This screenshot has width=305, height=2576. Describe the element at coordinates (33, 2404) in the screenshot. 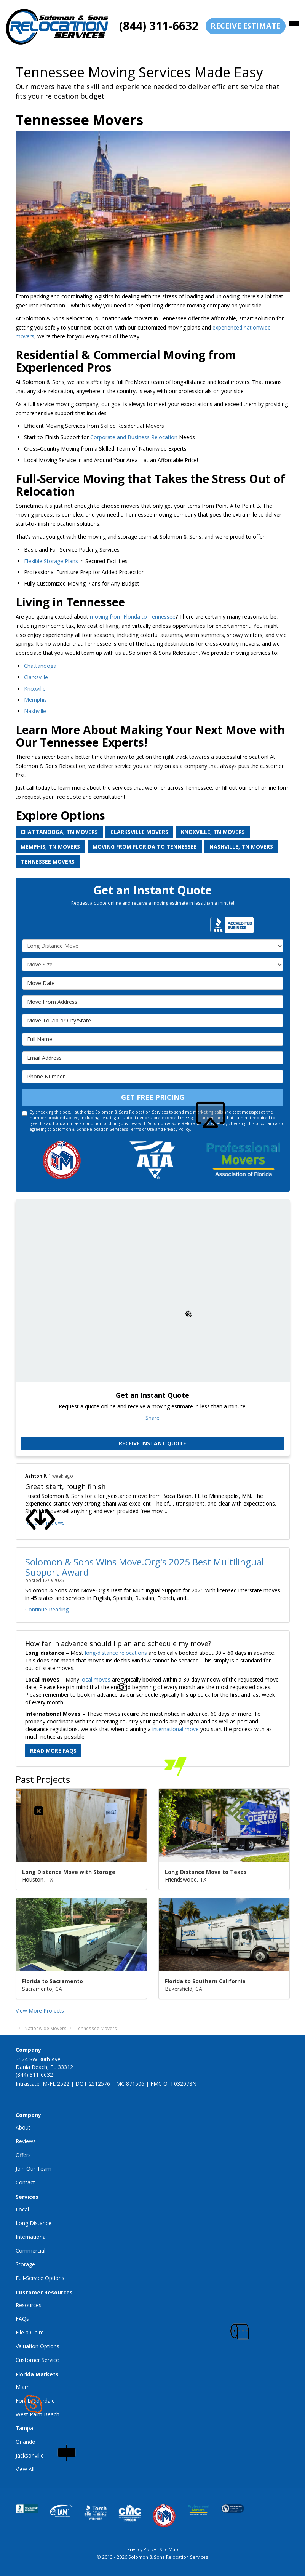

I see `open skype app` at that location.